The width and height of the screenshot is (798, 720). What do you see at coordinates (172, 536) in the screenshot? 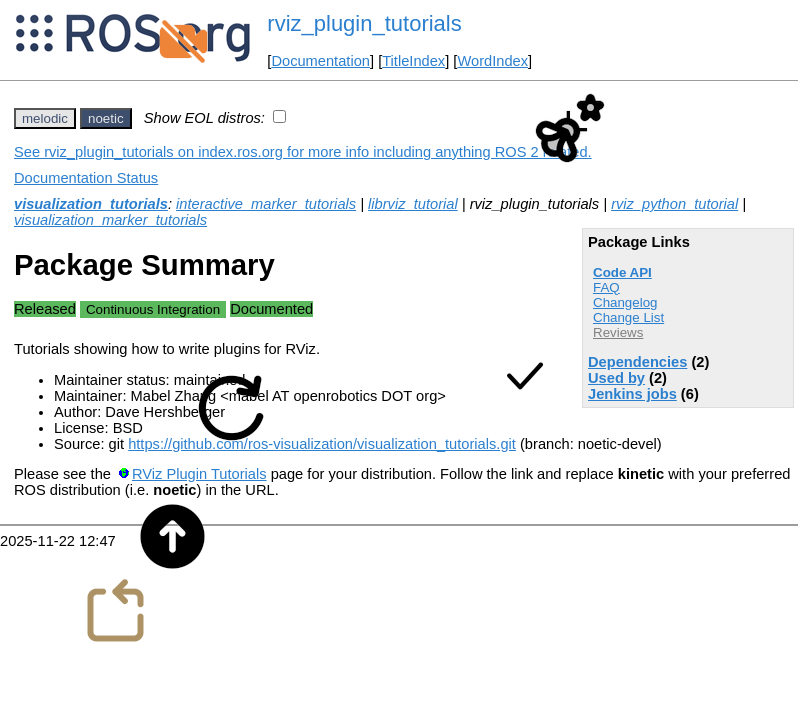
I see `scroll to top of page` at bounding box center [172, 536].